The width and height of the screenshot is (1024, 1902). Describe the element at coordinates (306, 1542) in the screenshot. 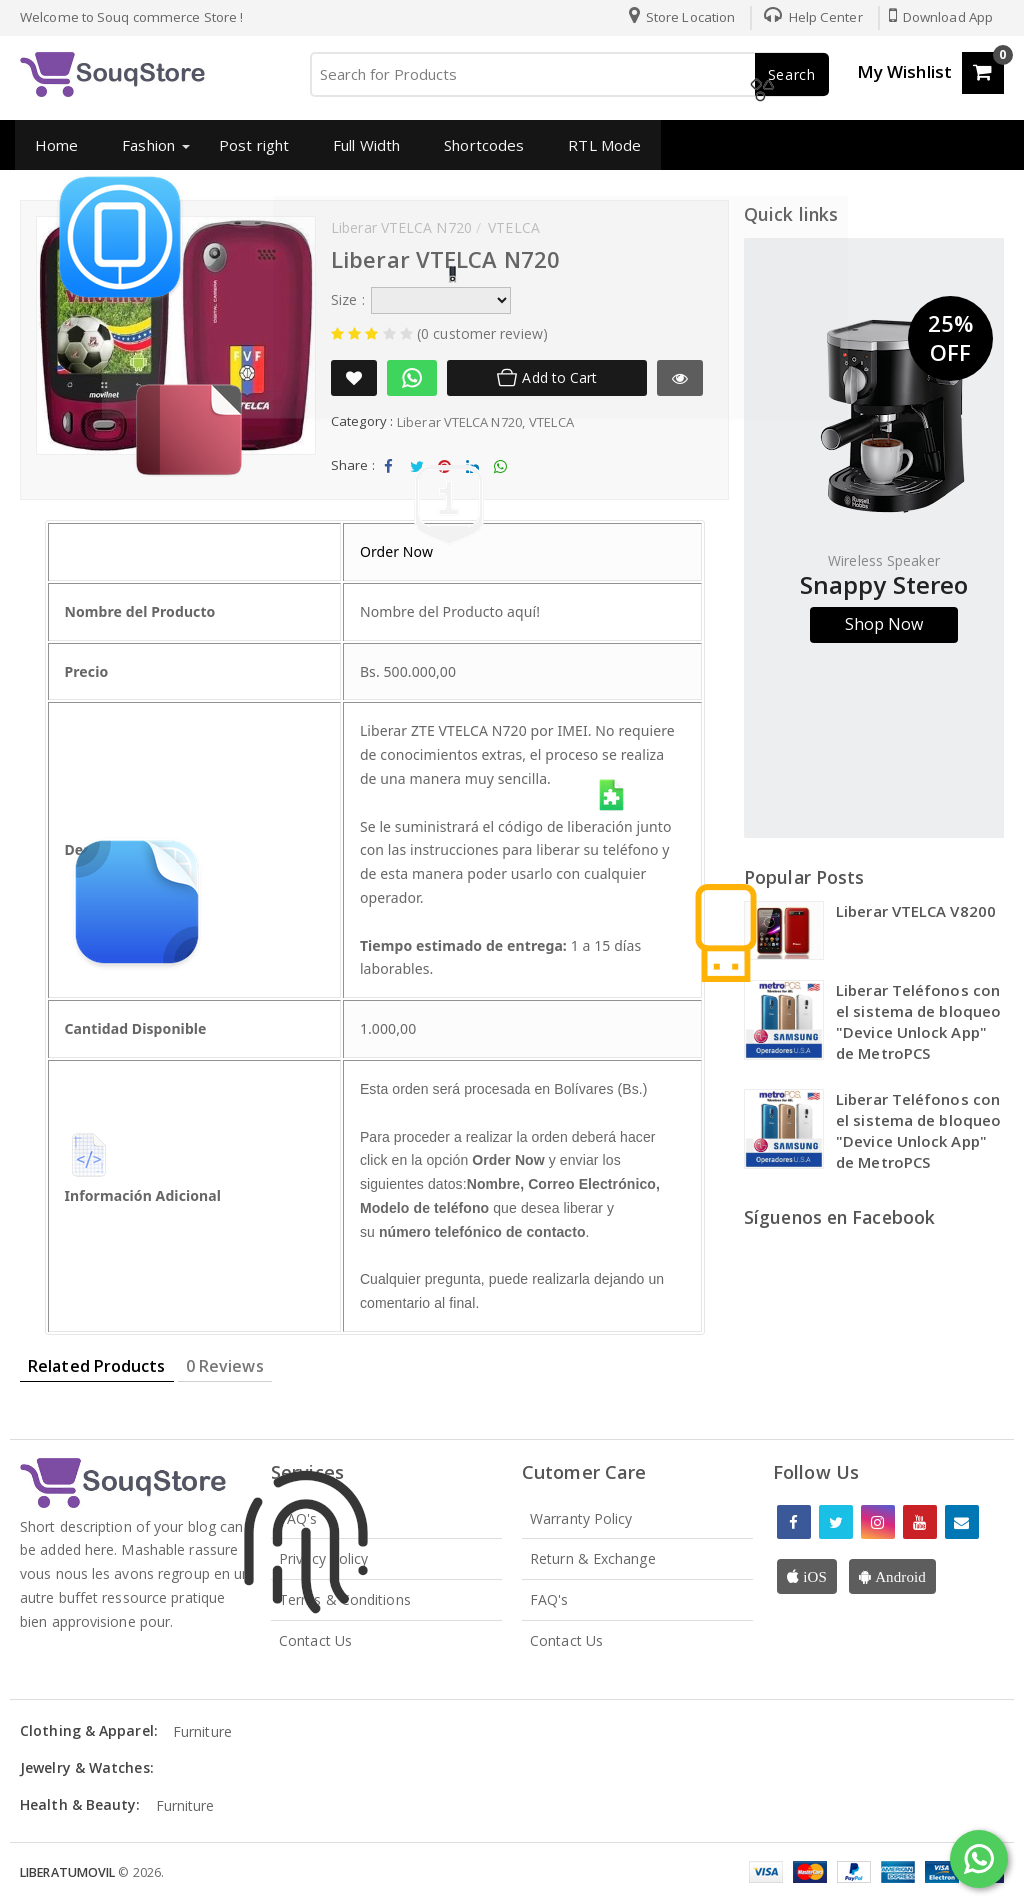

I see `authenticate with fingerprint` at that location.